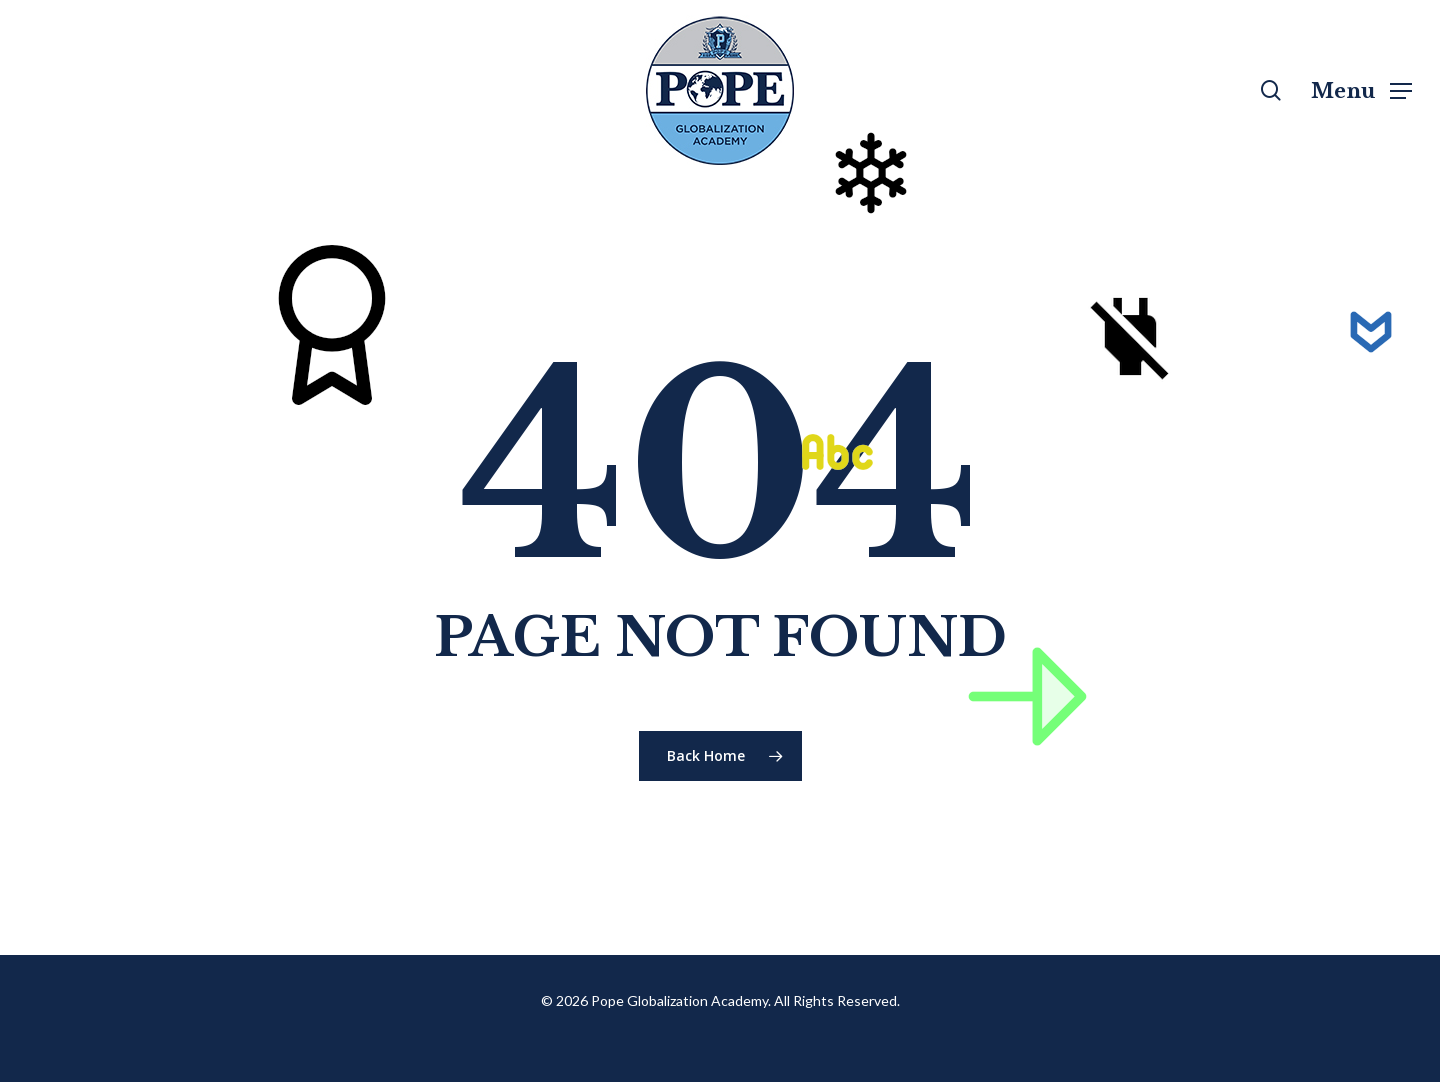  What do you see at coordinates (1371, 332) in the screenshot?
I see `expand or show more content below` at bounding box center [1371, 332].